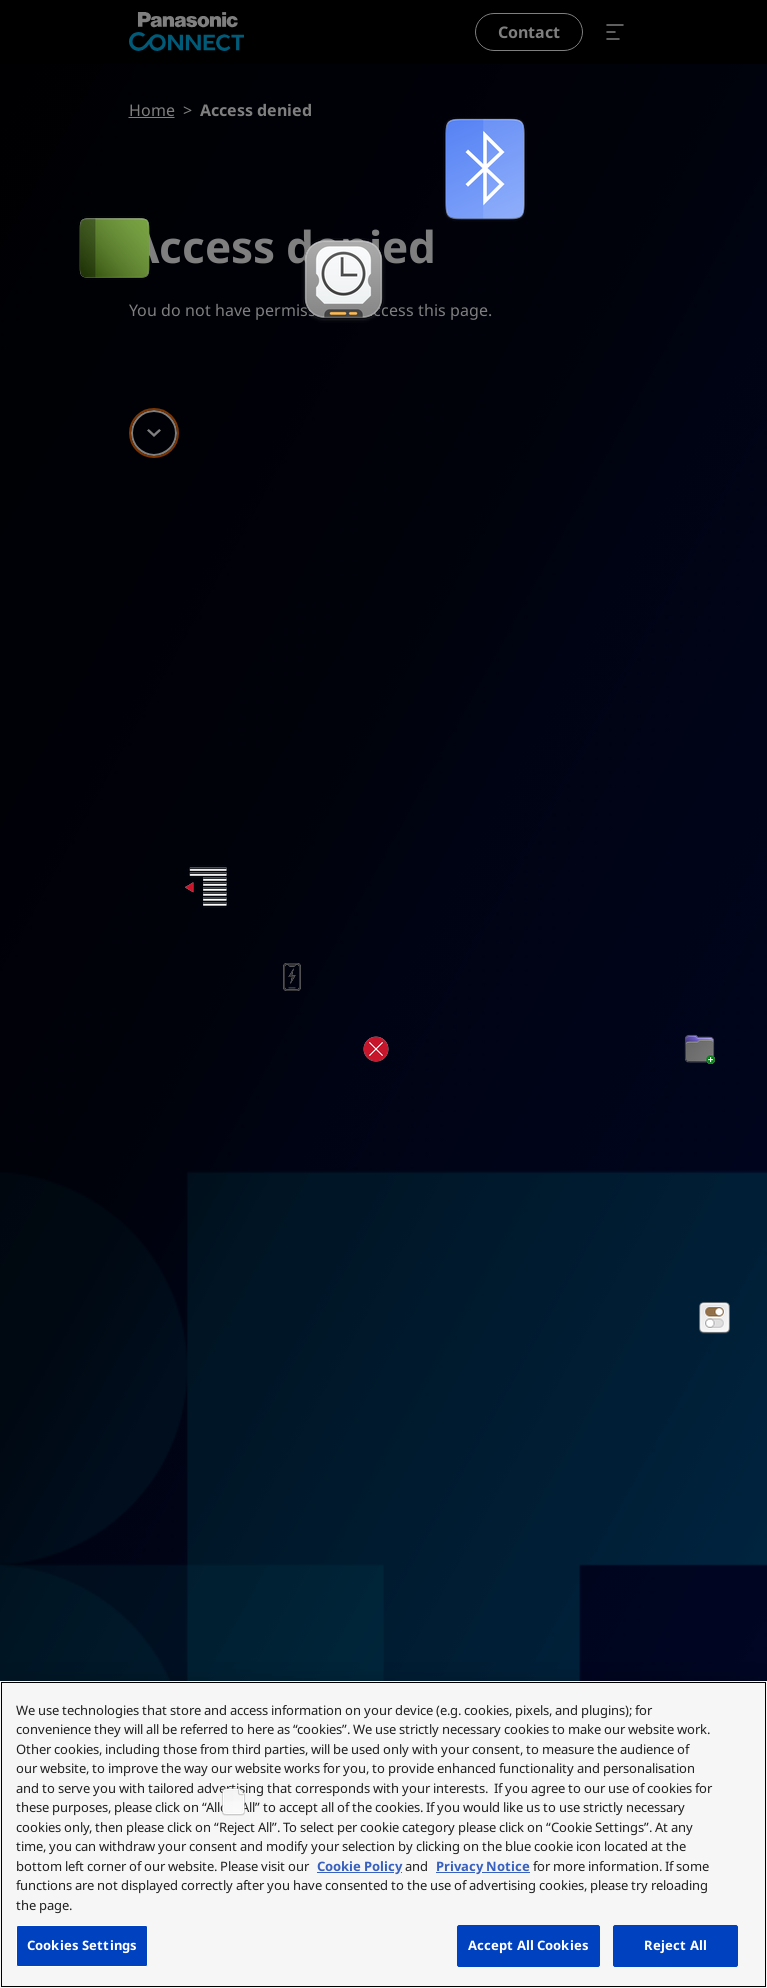 The image size is (767, 1988). What do you see at coordinates (233, 1801) in the screenshot?
I see `indicates an empty or blank file` at bounding box center [233, 1801].